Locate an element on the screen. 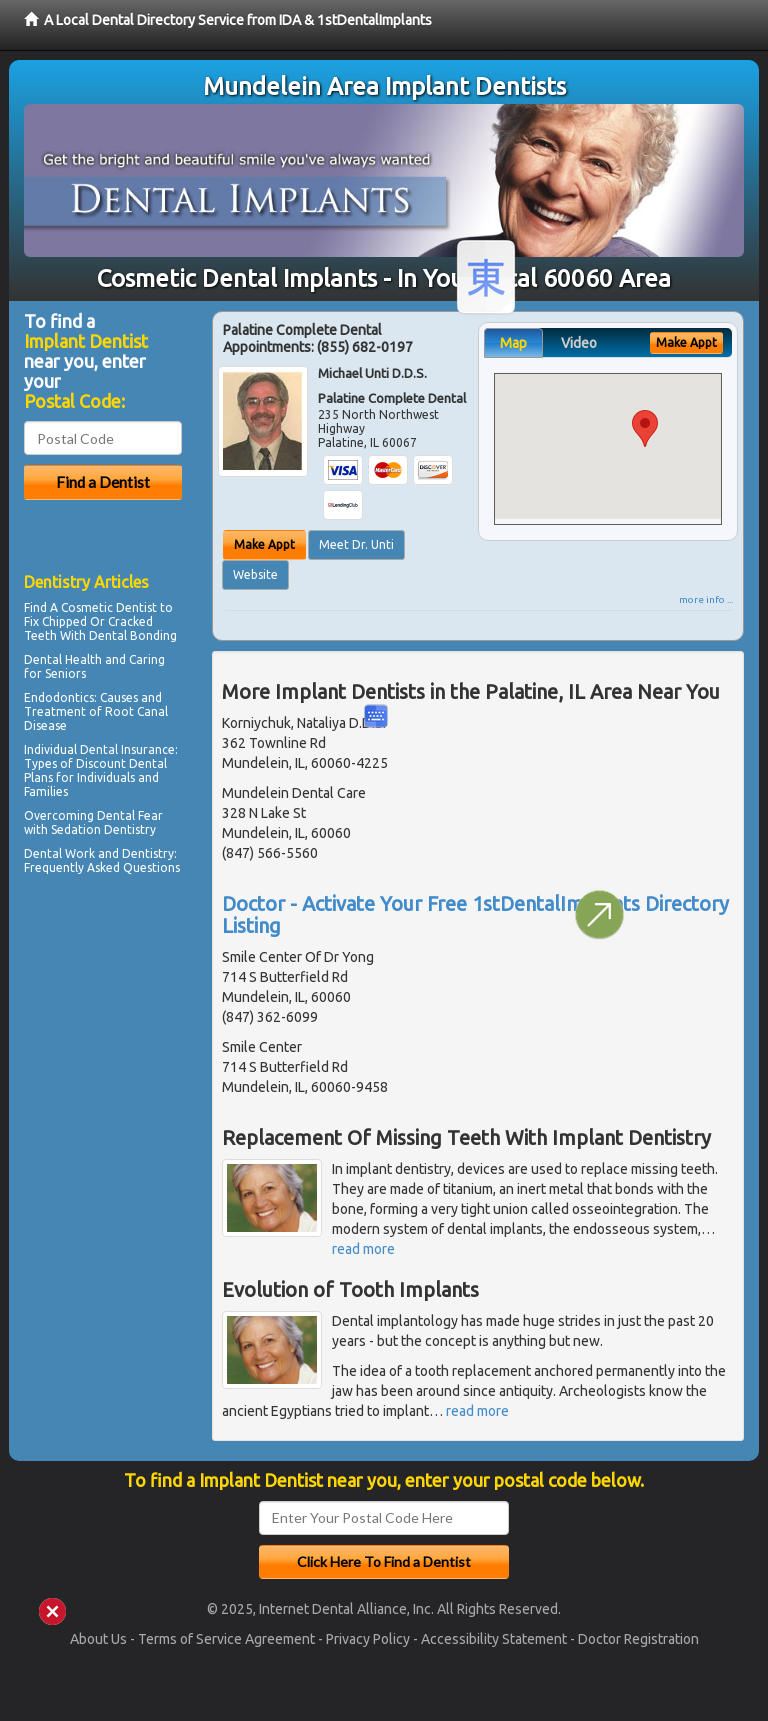  access keyboard and input method settings is located at coordinates (376, 716).